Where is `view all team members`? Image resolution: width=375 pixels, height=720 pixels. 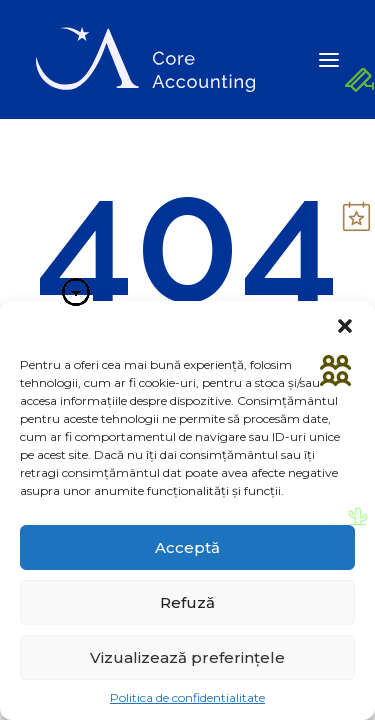
view all team members is located at coordinates (335, 370).